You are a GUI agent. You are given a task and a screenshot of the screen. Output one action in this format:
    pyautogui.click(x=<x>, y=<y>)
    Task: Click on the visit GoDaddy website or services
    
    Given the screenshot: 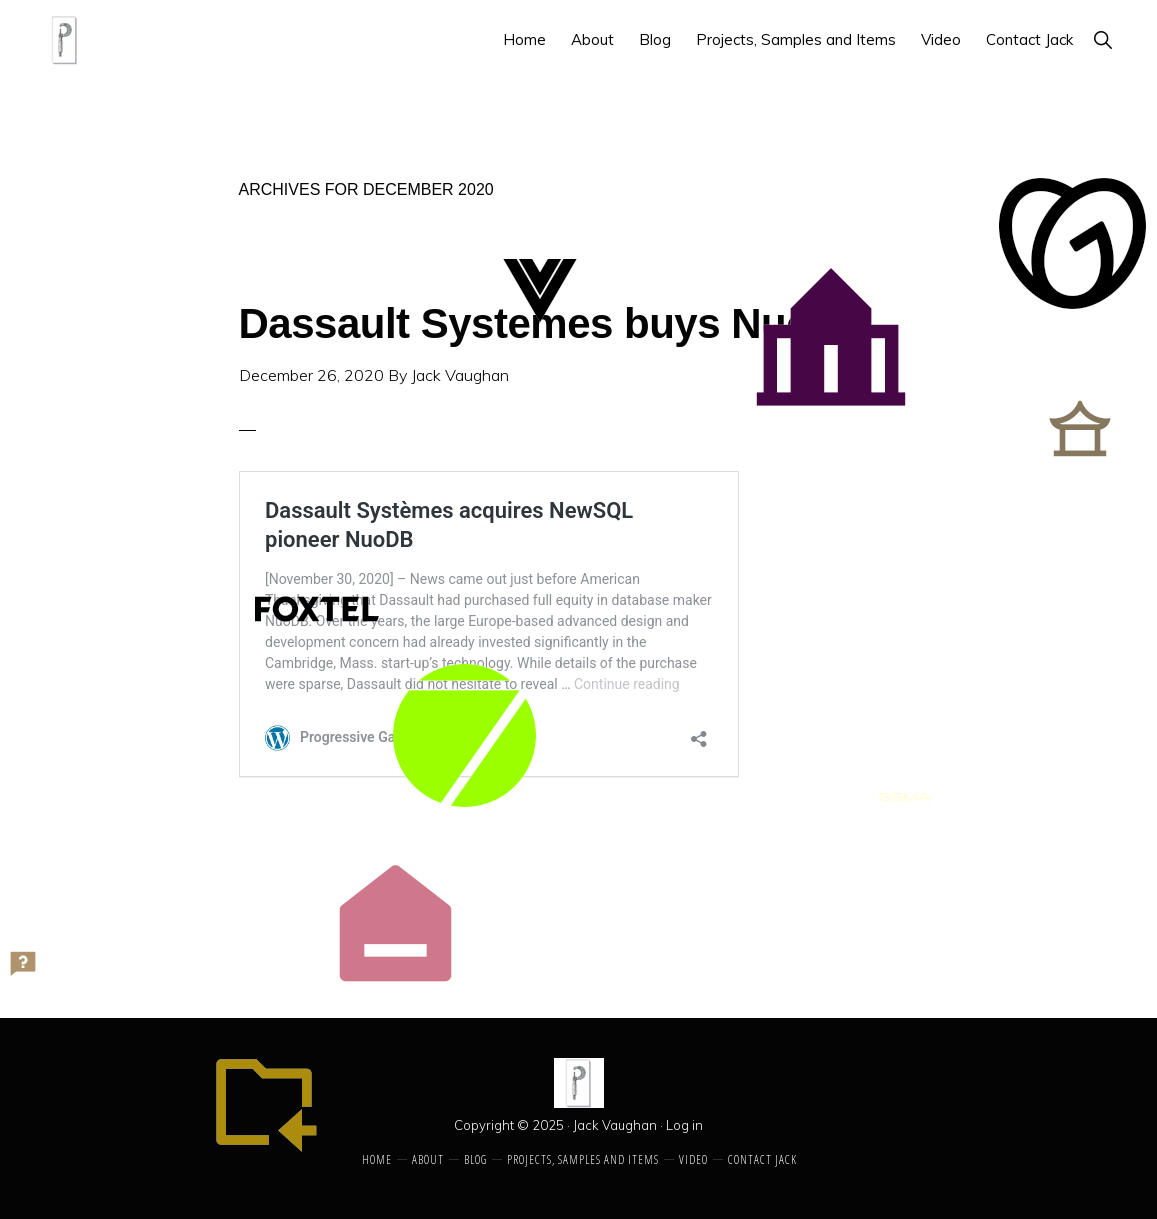 What is the action you would take?
    pyautogui.click(x=1072, y=243)
    